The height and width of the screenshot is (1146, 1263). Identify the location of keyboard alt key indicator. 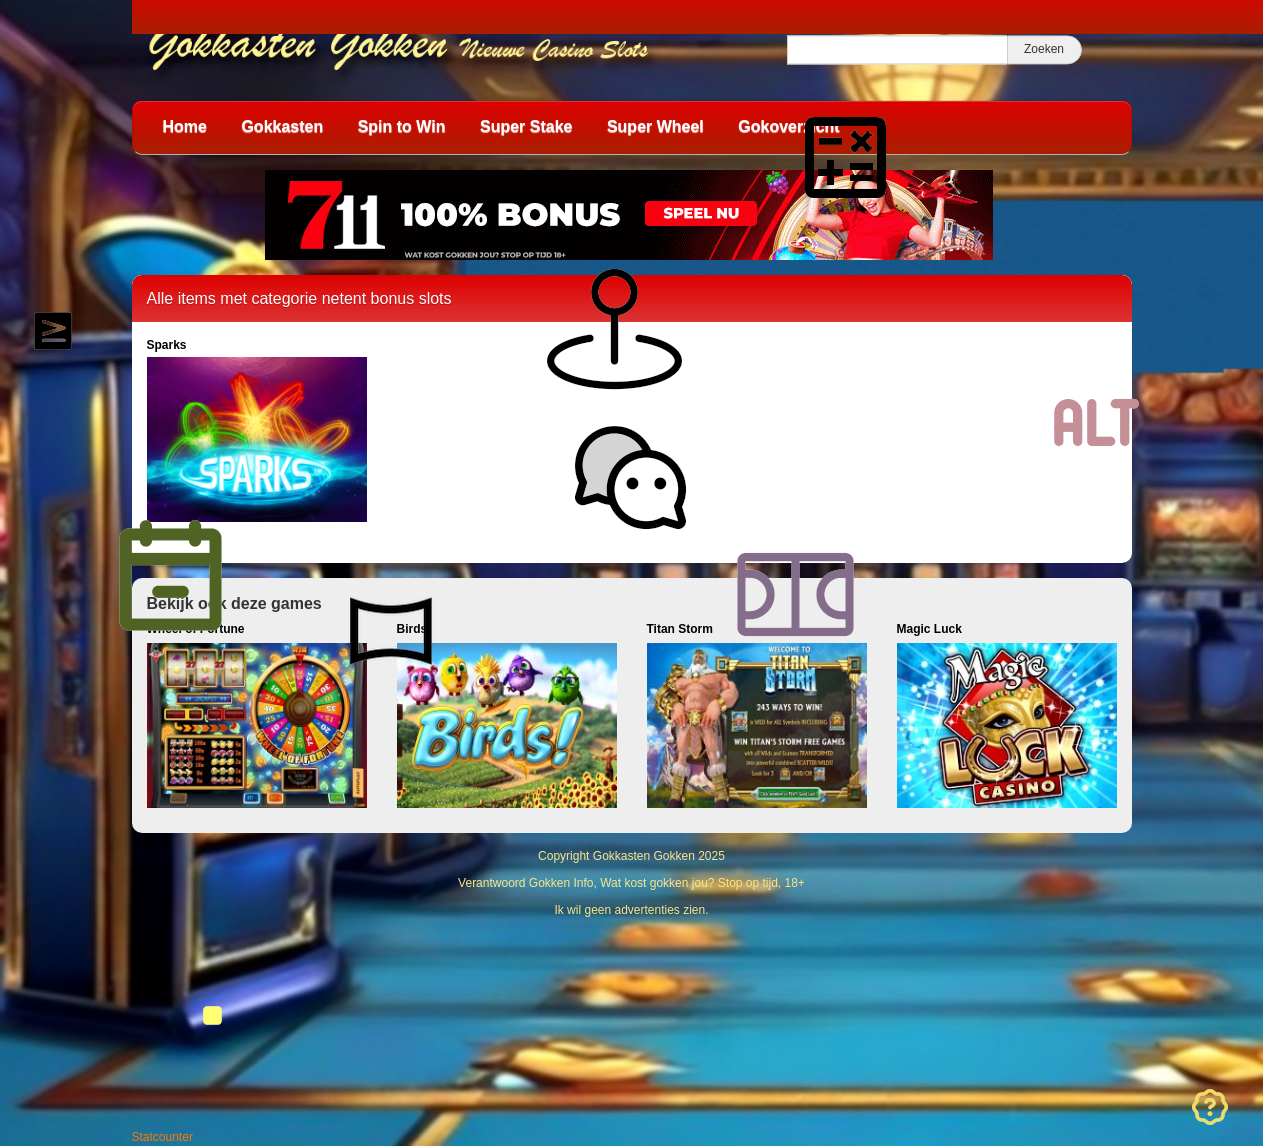
(1096, 422).